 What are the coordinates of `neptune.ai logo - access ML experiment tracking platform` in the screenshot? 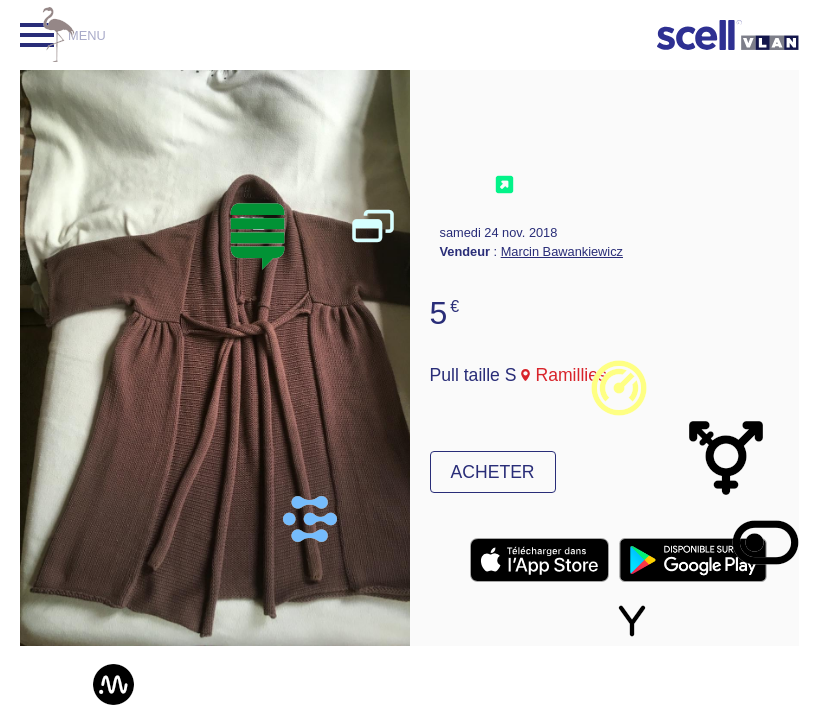 It's located at (113, 684).